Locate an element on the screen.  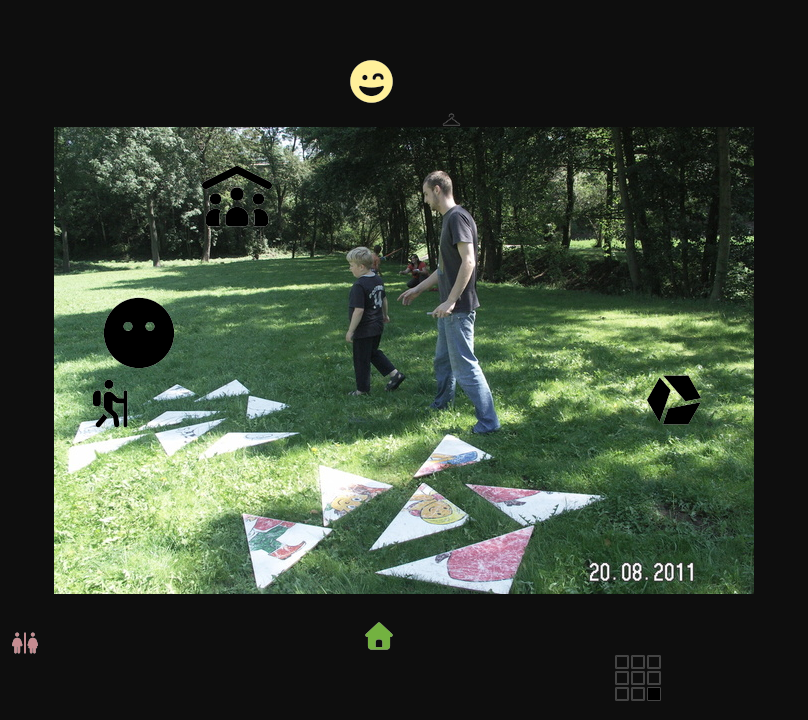
büromöbelexperte brand logo is located at coordinates (638, 678).